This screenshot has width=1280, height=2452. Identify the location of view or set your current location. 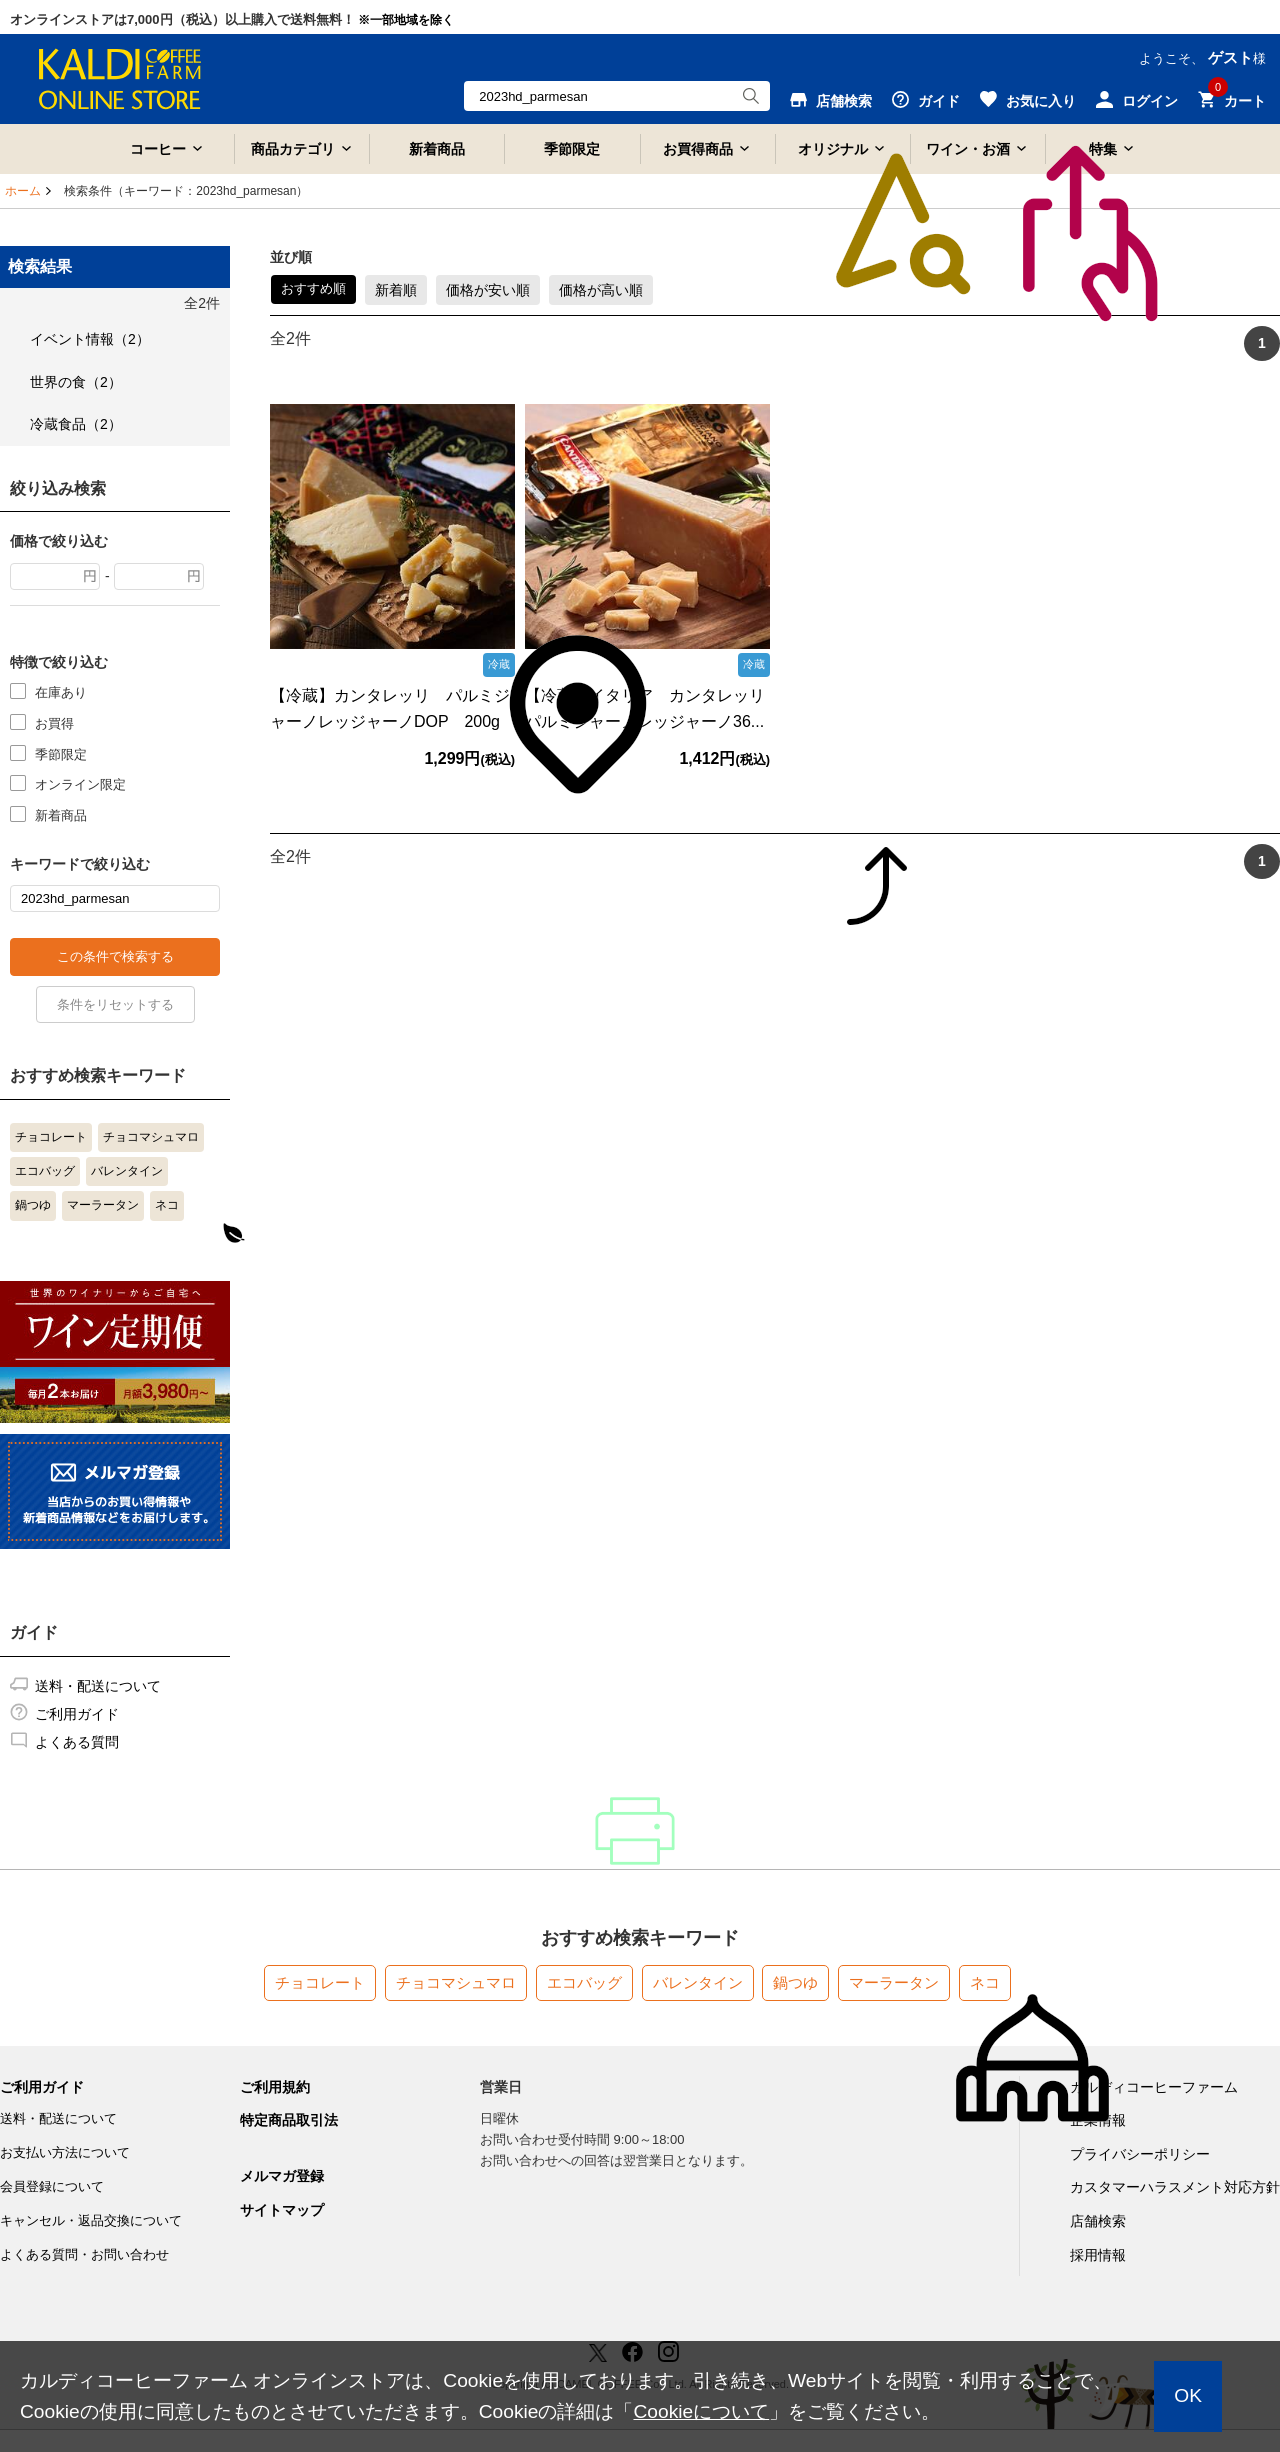
(578, 714).